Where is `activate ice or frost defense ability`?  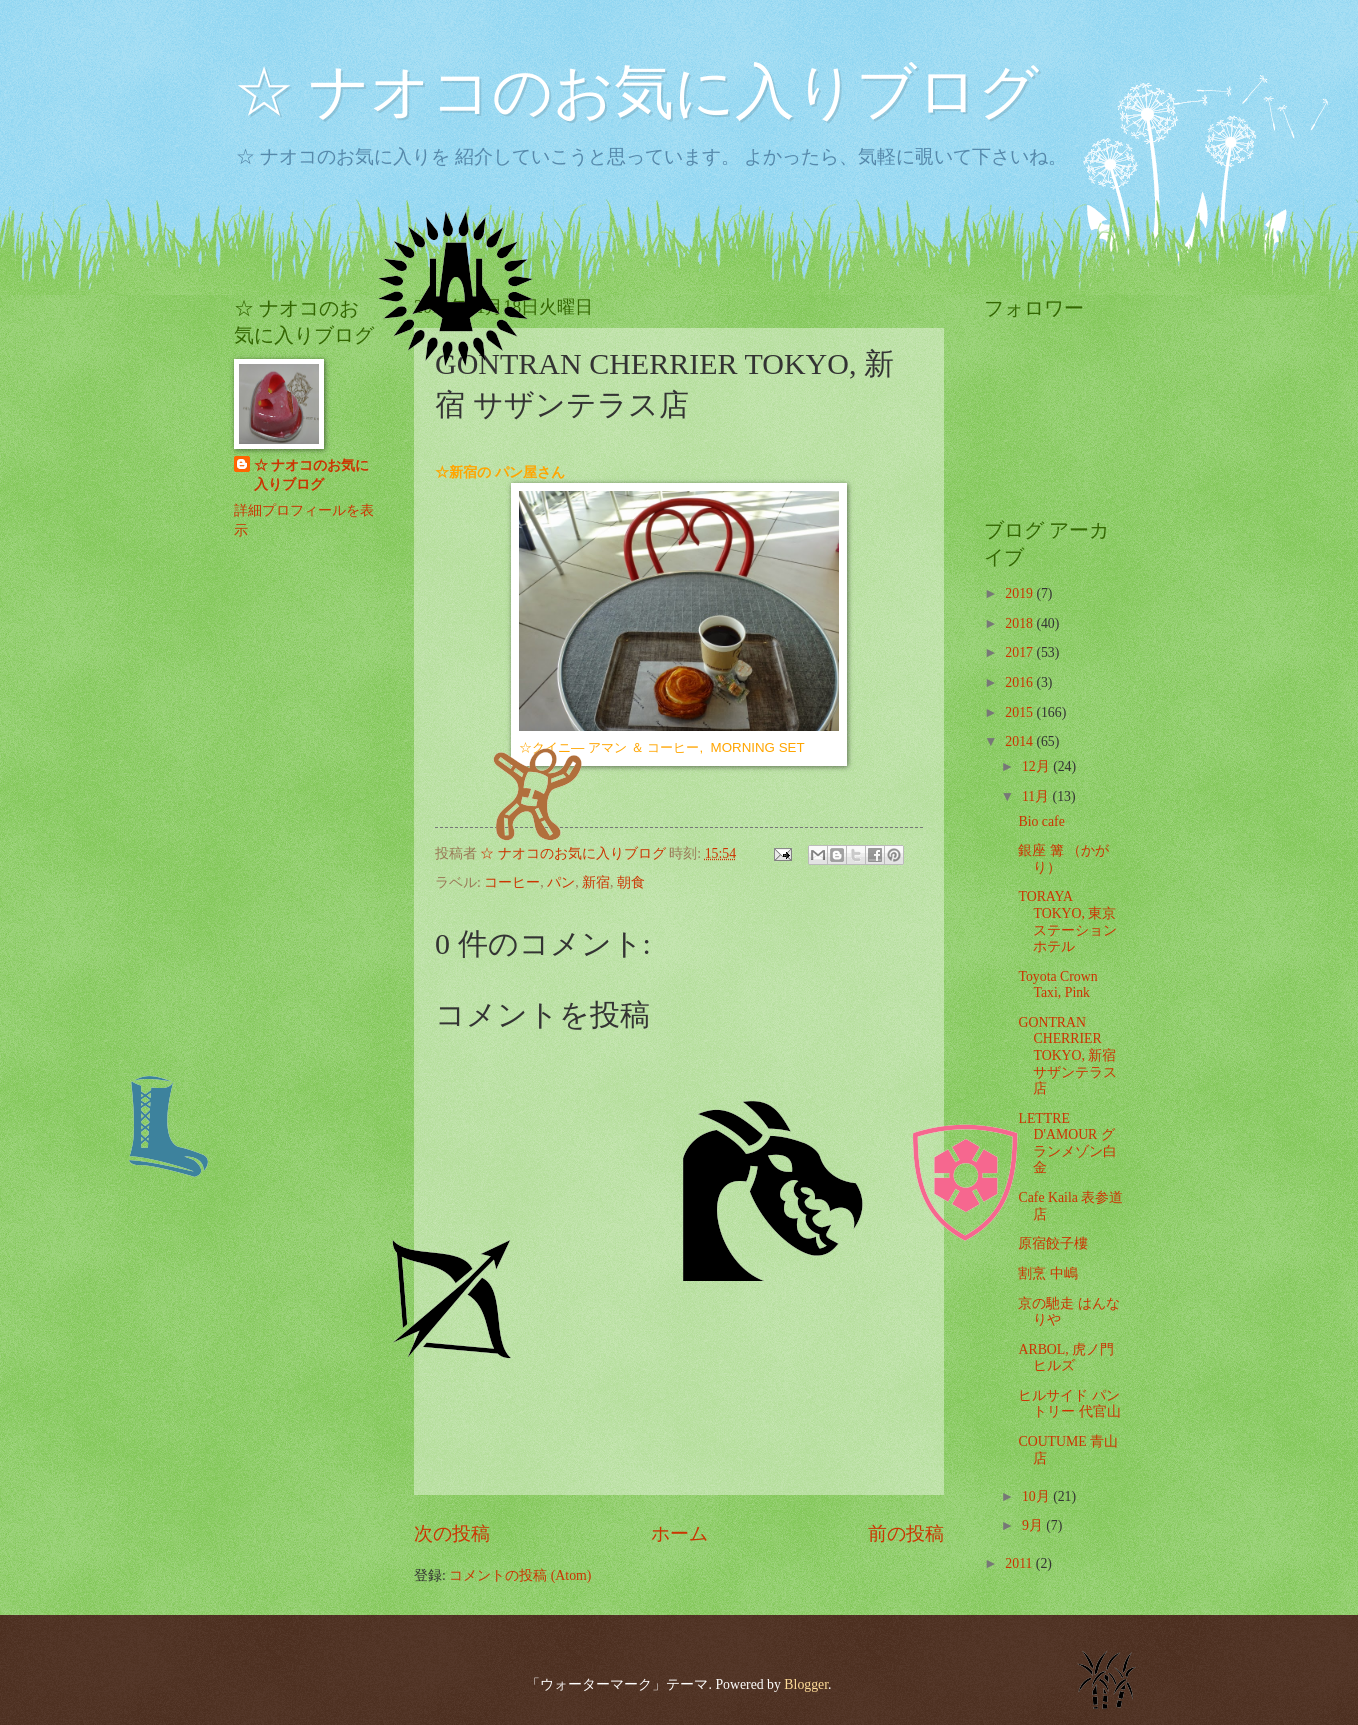 activate ice or frost defense ability is located at coordinates (964, 1182).